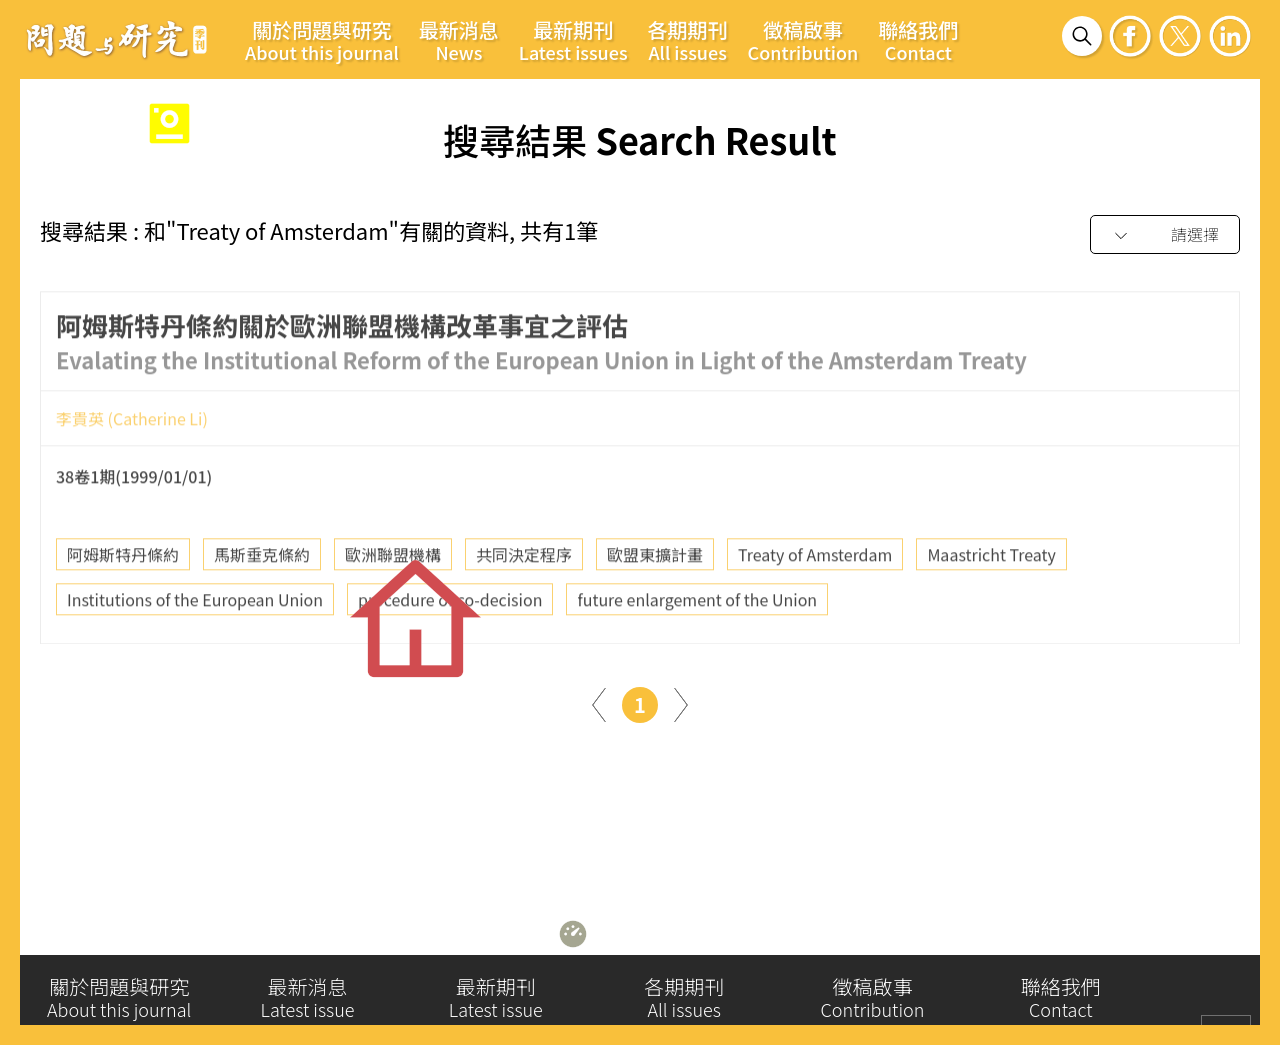  Describe the element at coordinates (169, 123) in the screenshot. I see `access polaroid or instant camera features` at that location.